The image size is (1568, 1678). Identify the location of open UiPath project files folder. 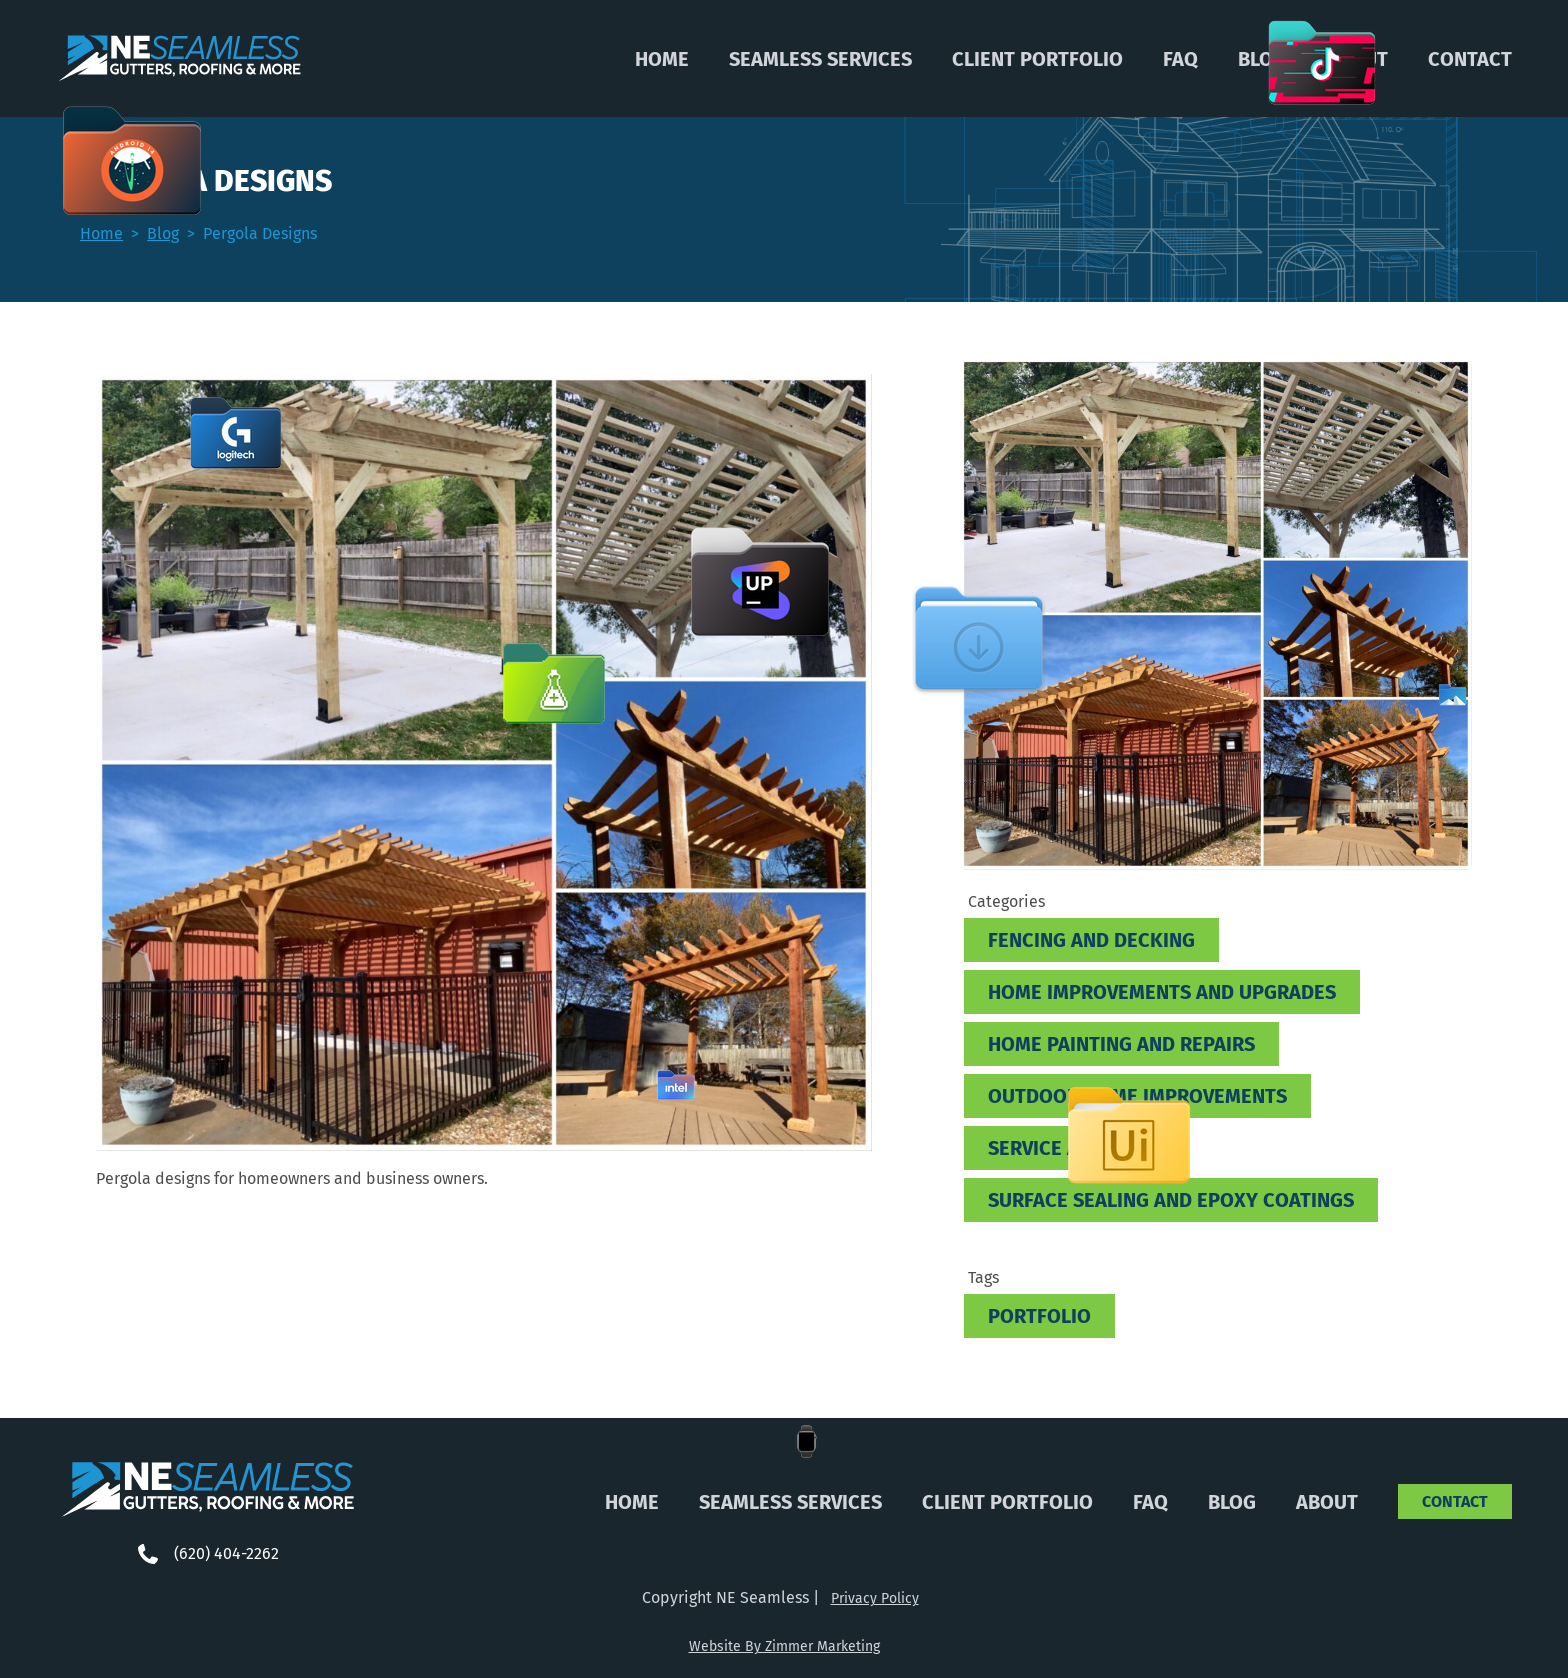
(1128, 1138).